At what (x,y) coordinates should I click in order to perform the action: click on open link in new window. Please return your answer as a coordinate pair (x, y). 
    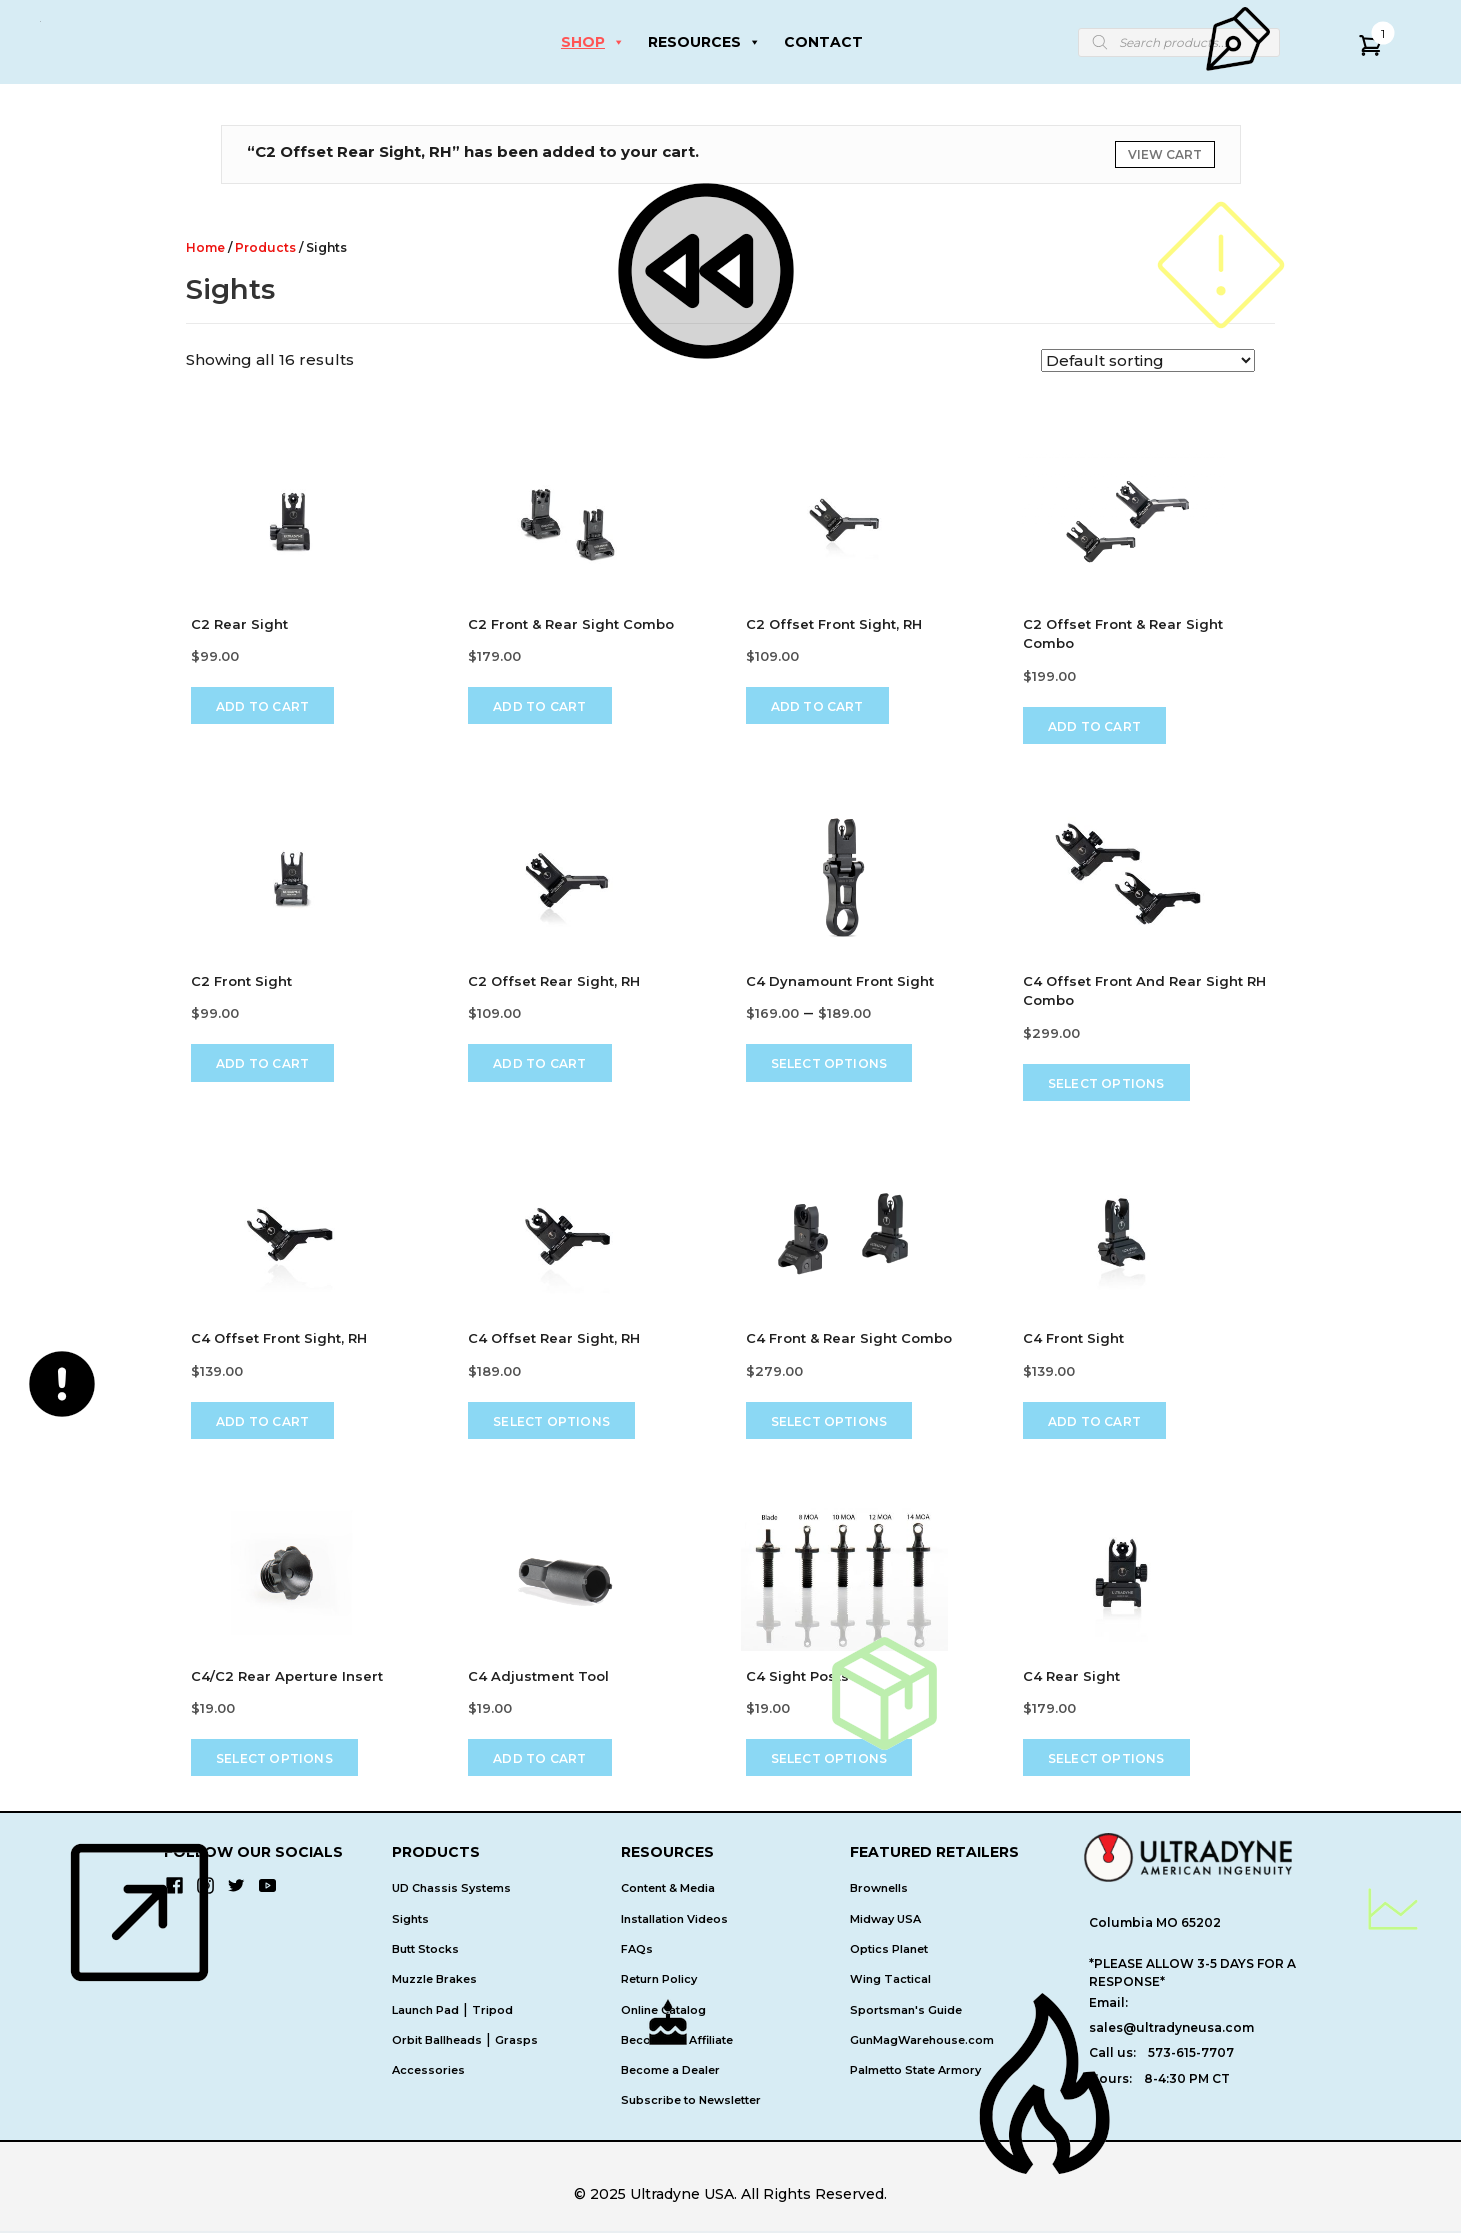
    Looking at the image, I should click on (139, 1912).